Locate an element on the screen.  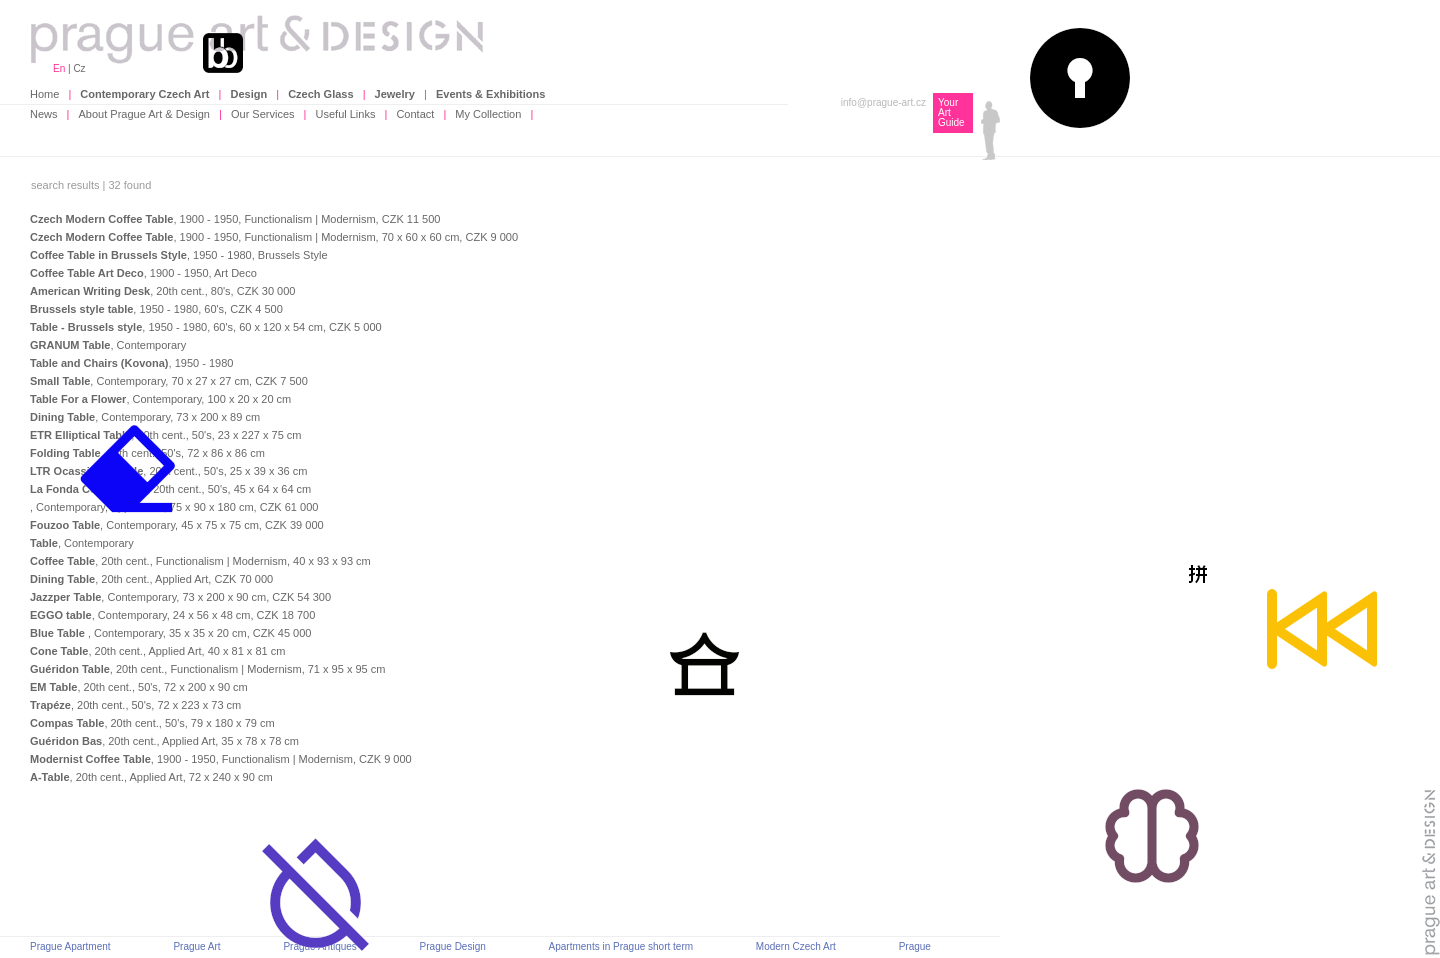
open the bigbasket grocery delivery app is located at coordinates (223, 53).